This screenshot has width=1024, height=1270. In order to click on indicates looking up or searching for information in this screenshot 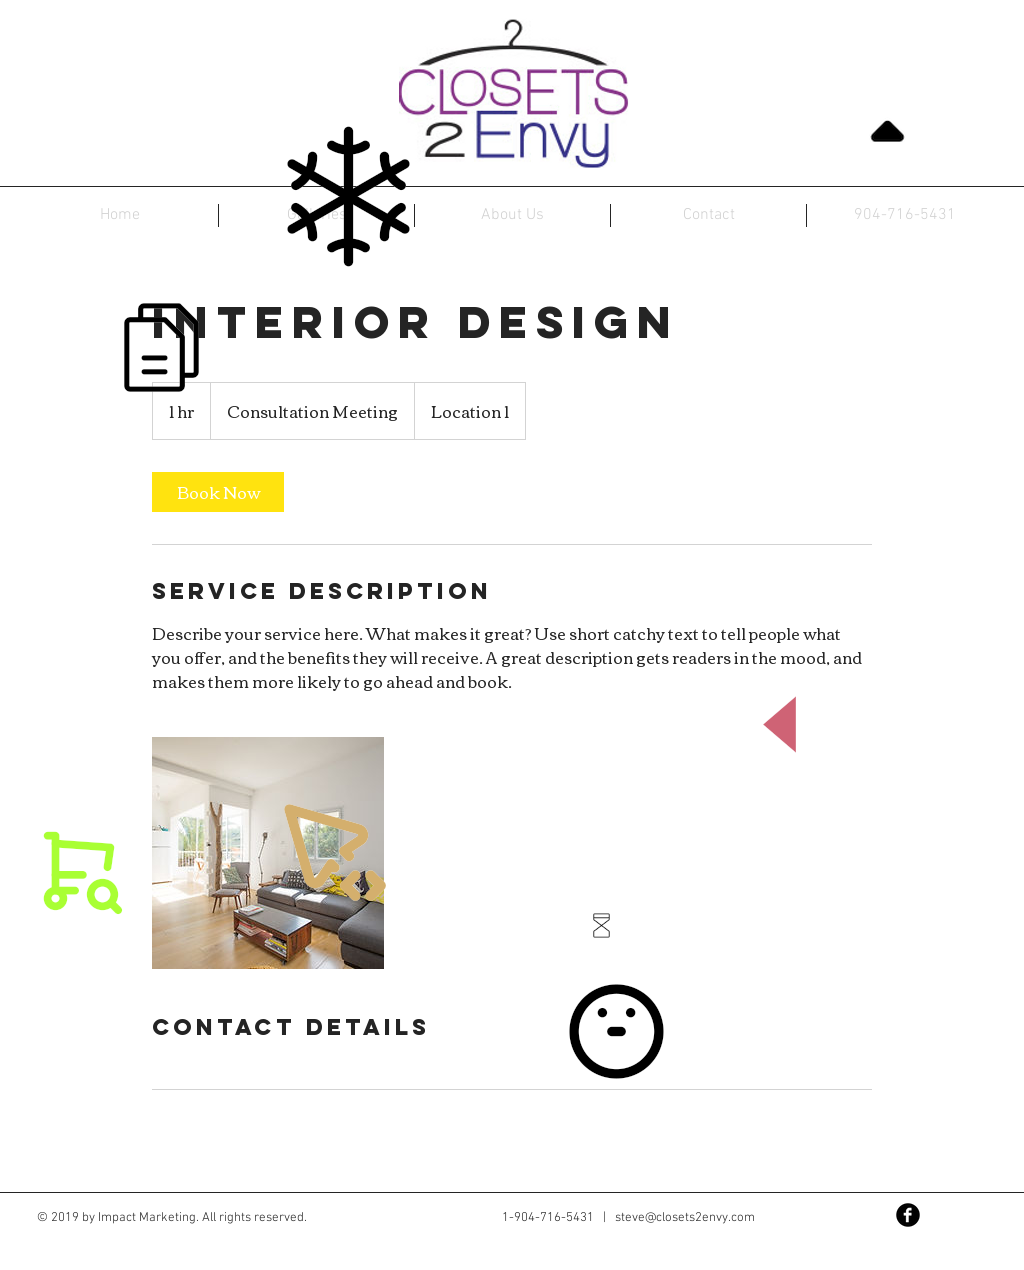, I will do `click(616, 1031)`.